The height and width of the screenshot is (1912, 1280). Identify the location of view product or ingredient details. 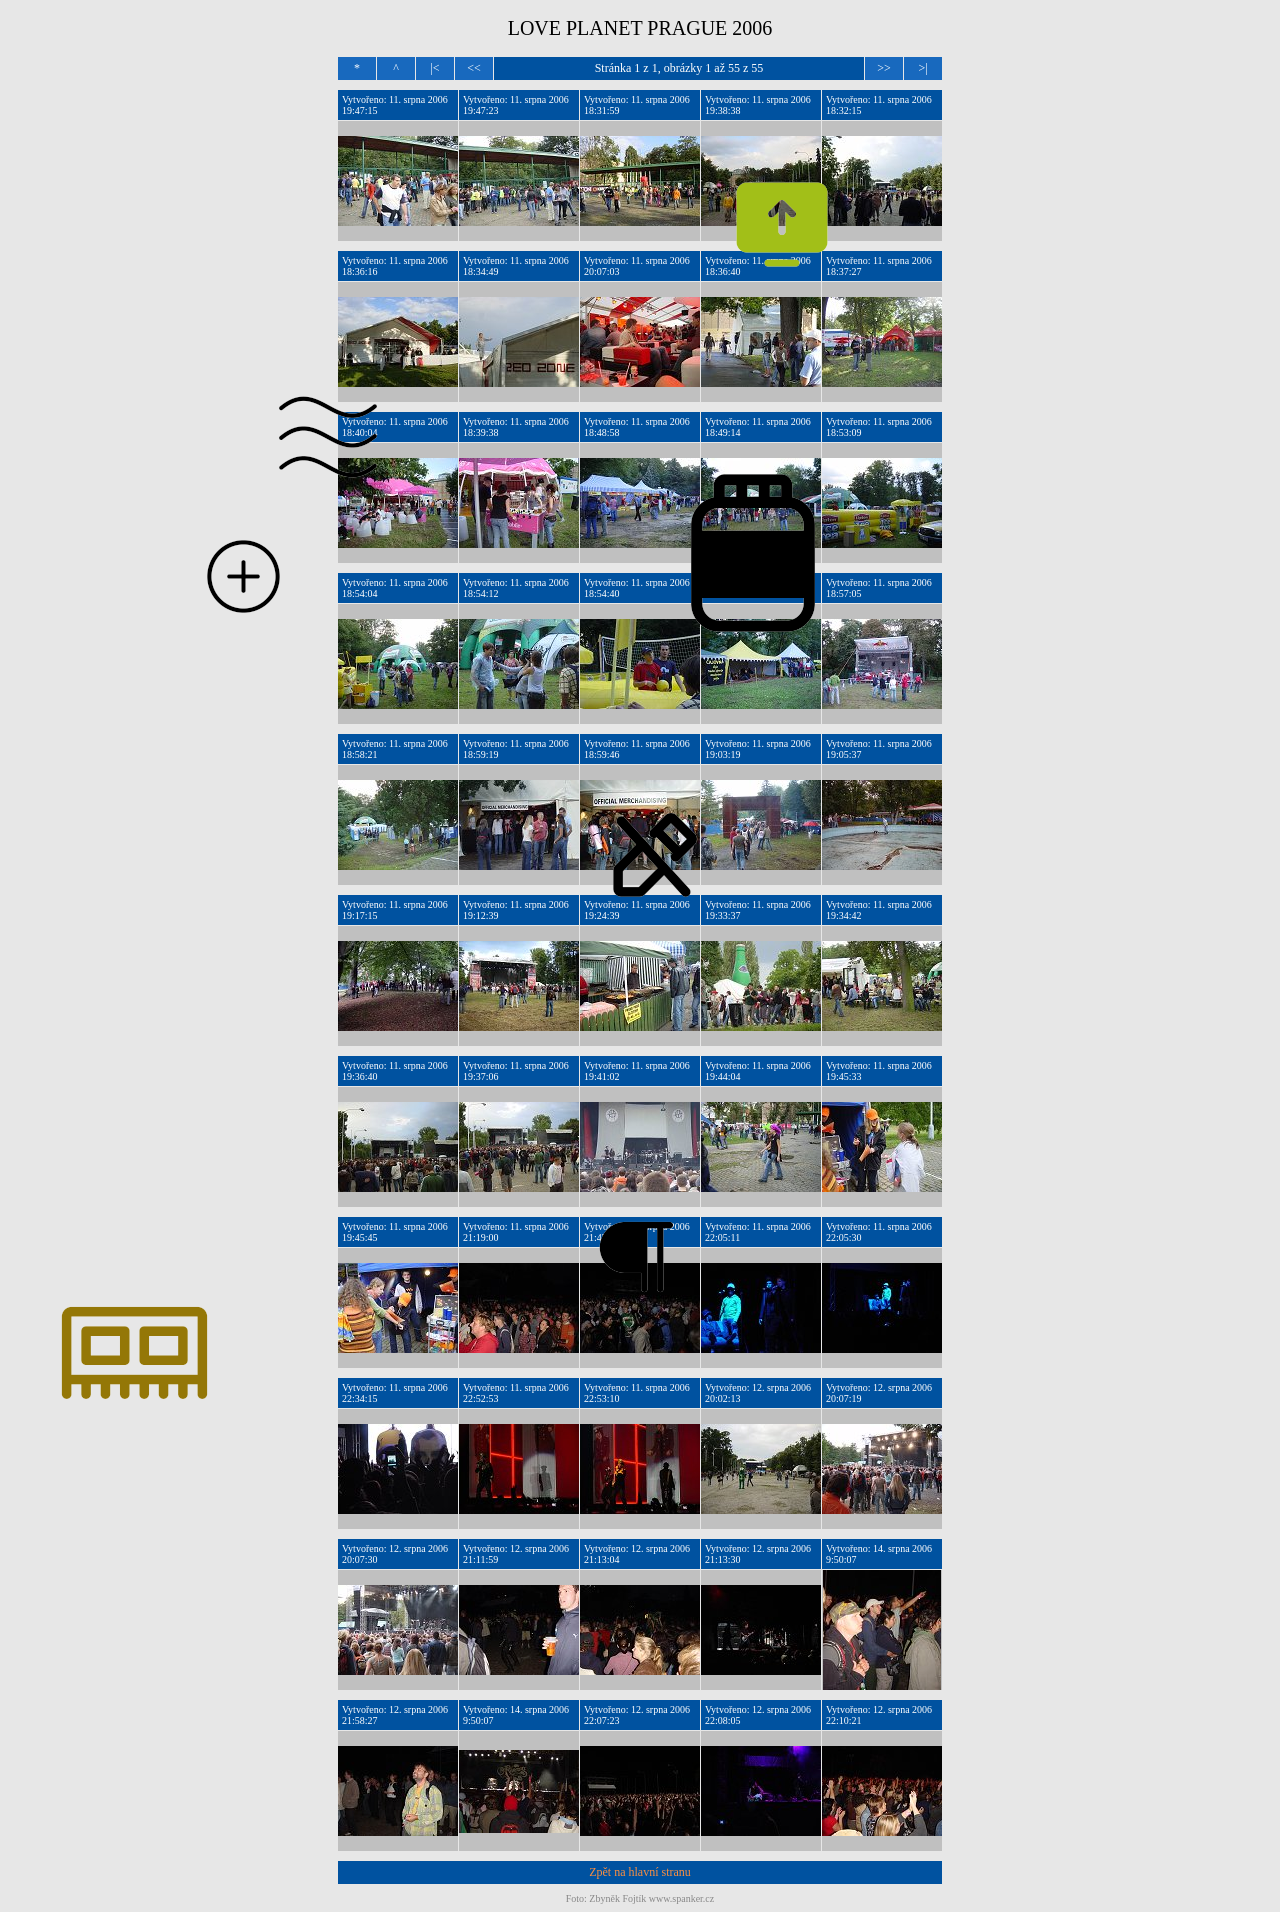
(753, 553).